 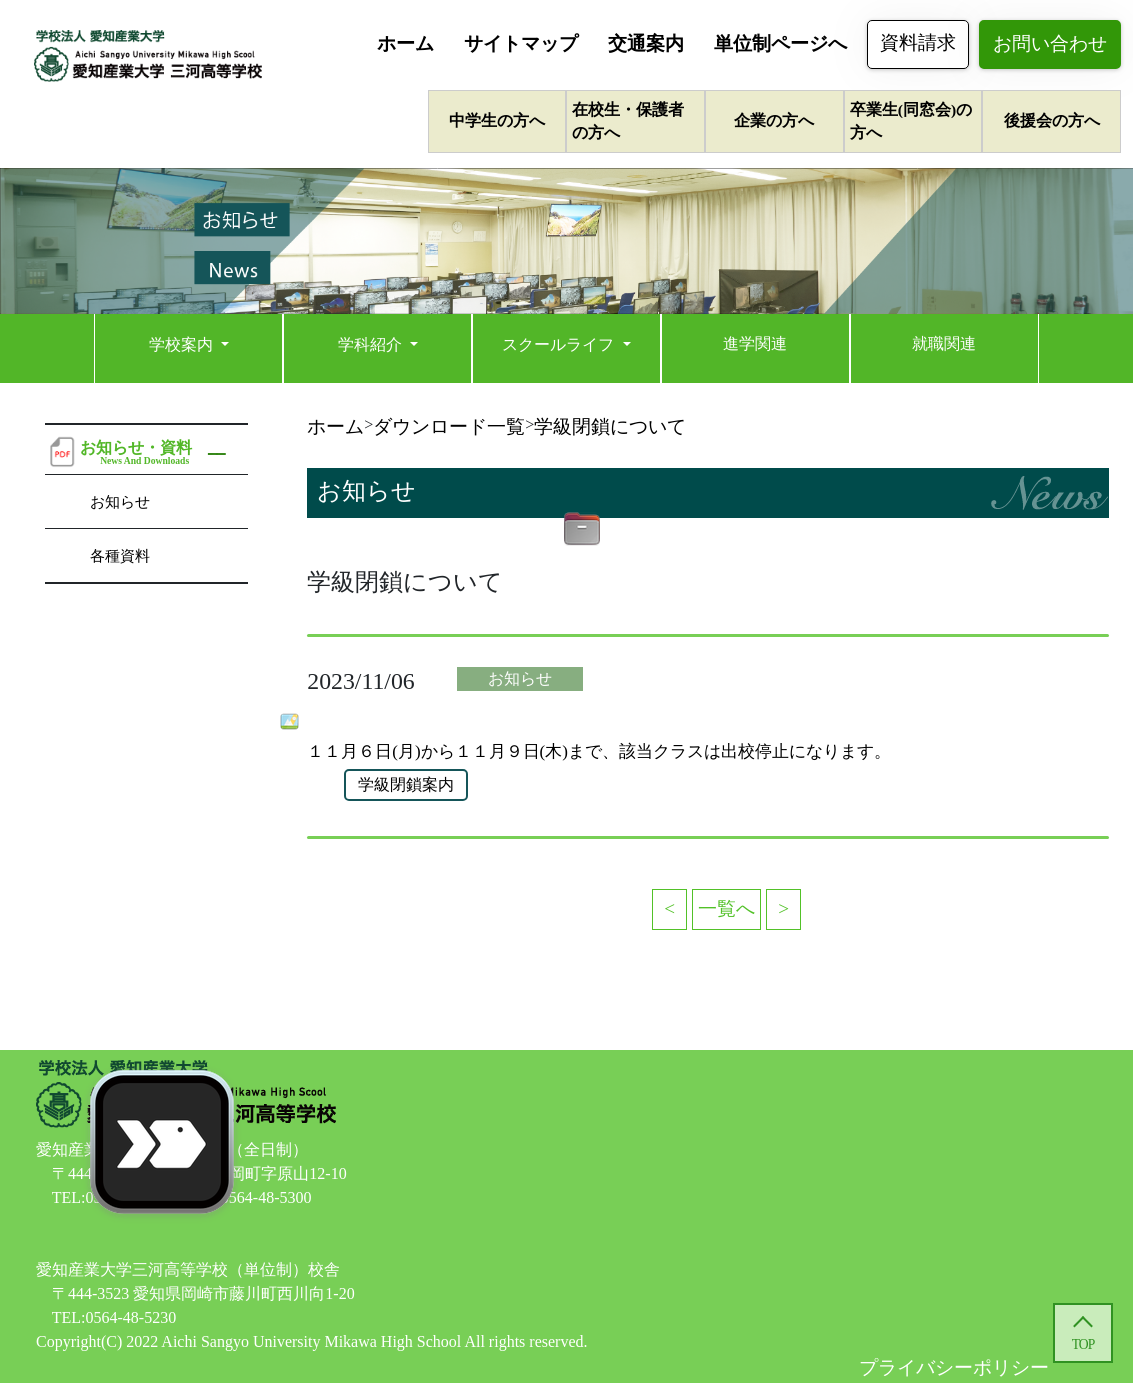 What do you see at coordinates (289, 721) in the screenshot?
I see `open gnome photos app` at bounding box center [289, 721].